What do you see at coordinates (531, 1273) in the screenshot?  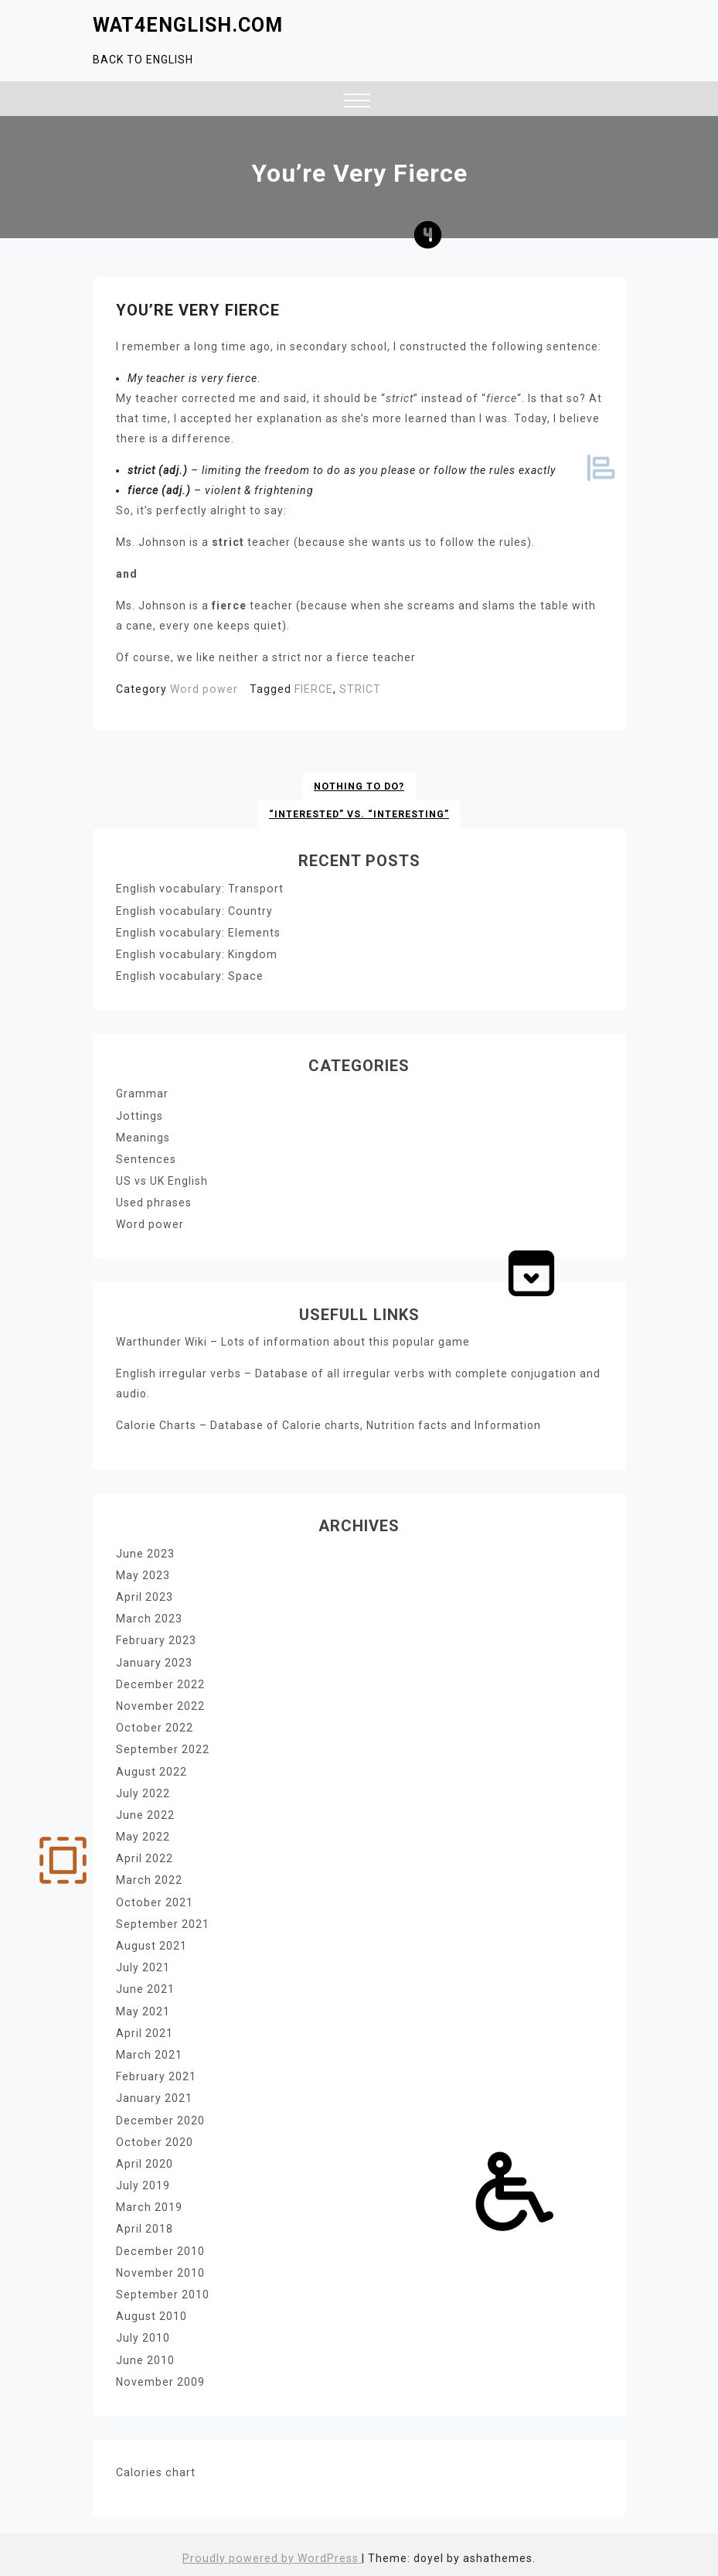 I see `expand the navigation bar` at bounding box center [531, 1273].